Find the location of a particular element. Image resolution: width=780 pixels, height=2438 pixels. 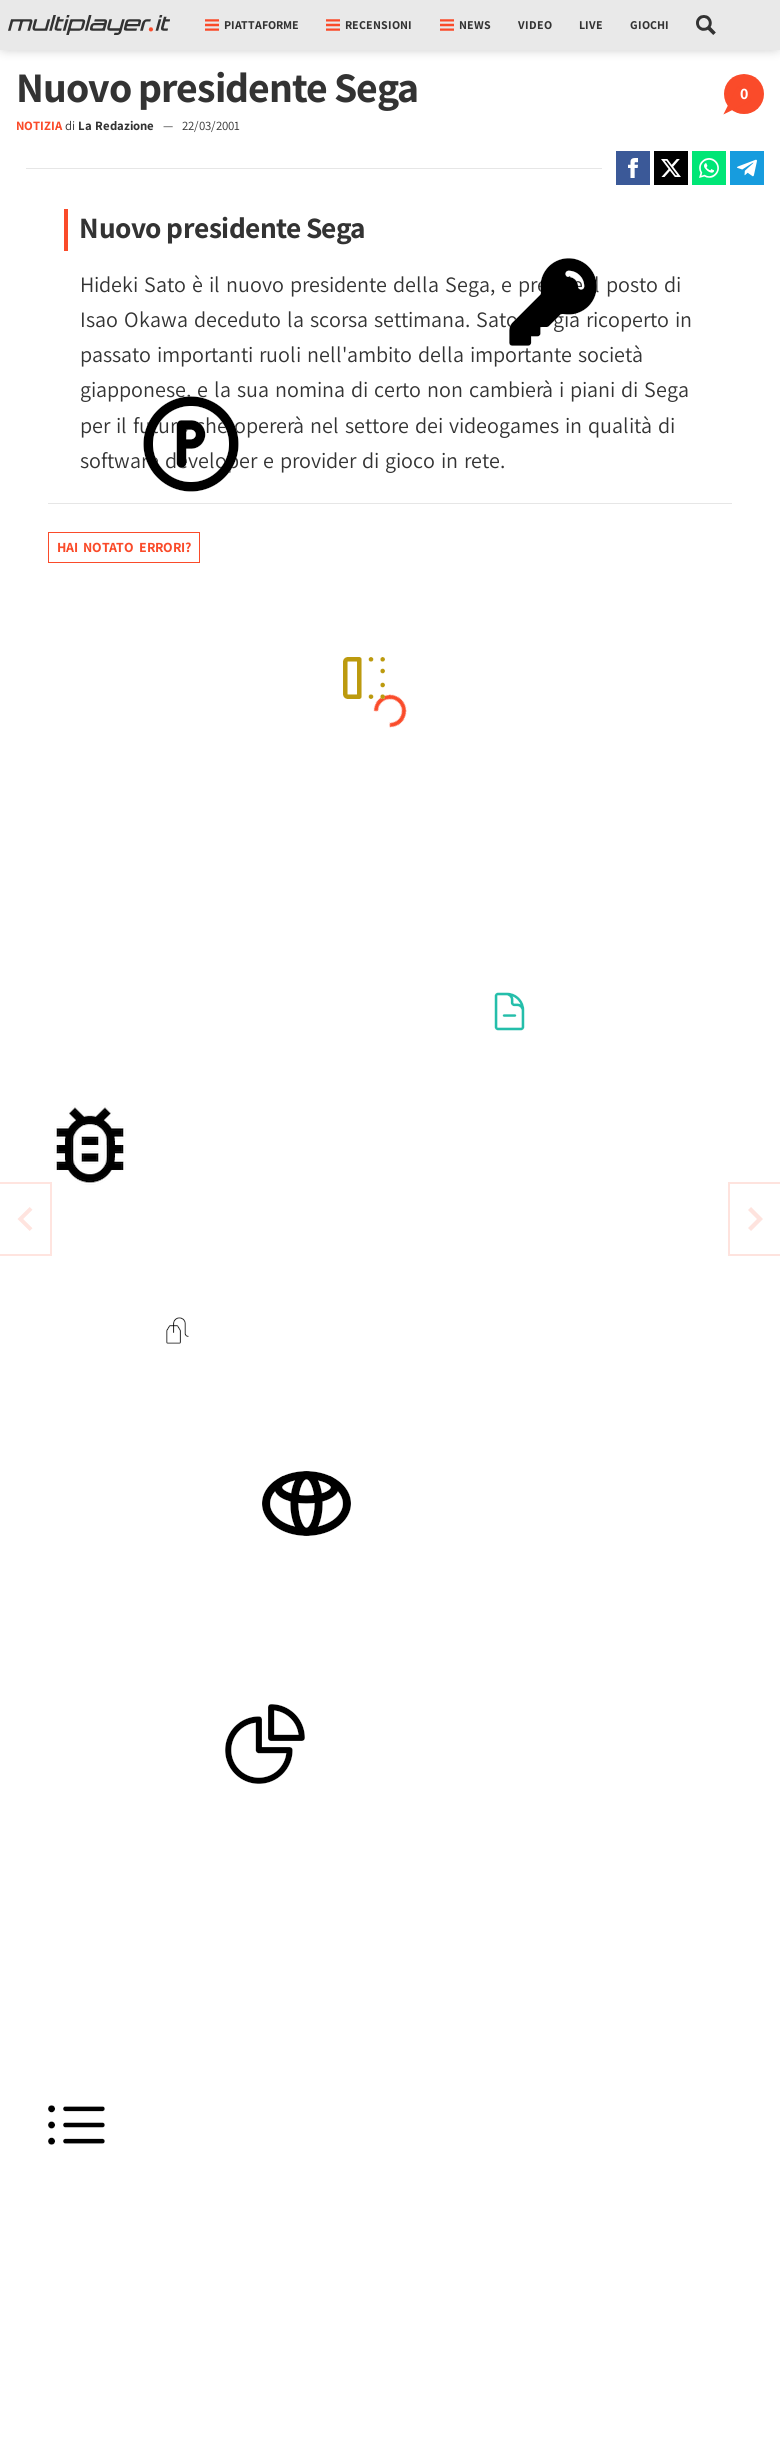

Toyota brand logo is located at coordinates (306, 1503).